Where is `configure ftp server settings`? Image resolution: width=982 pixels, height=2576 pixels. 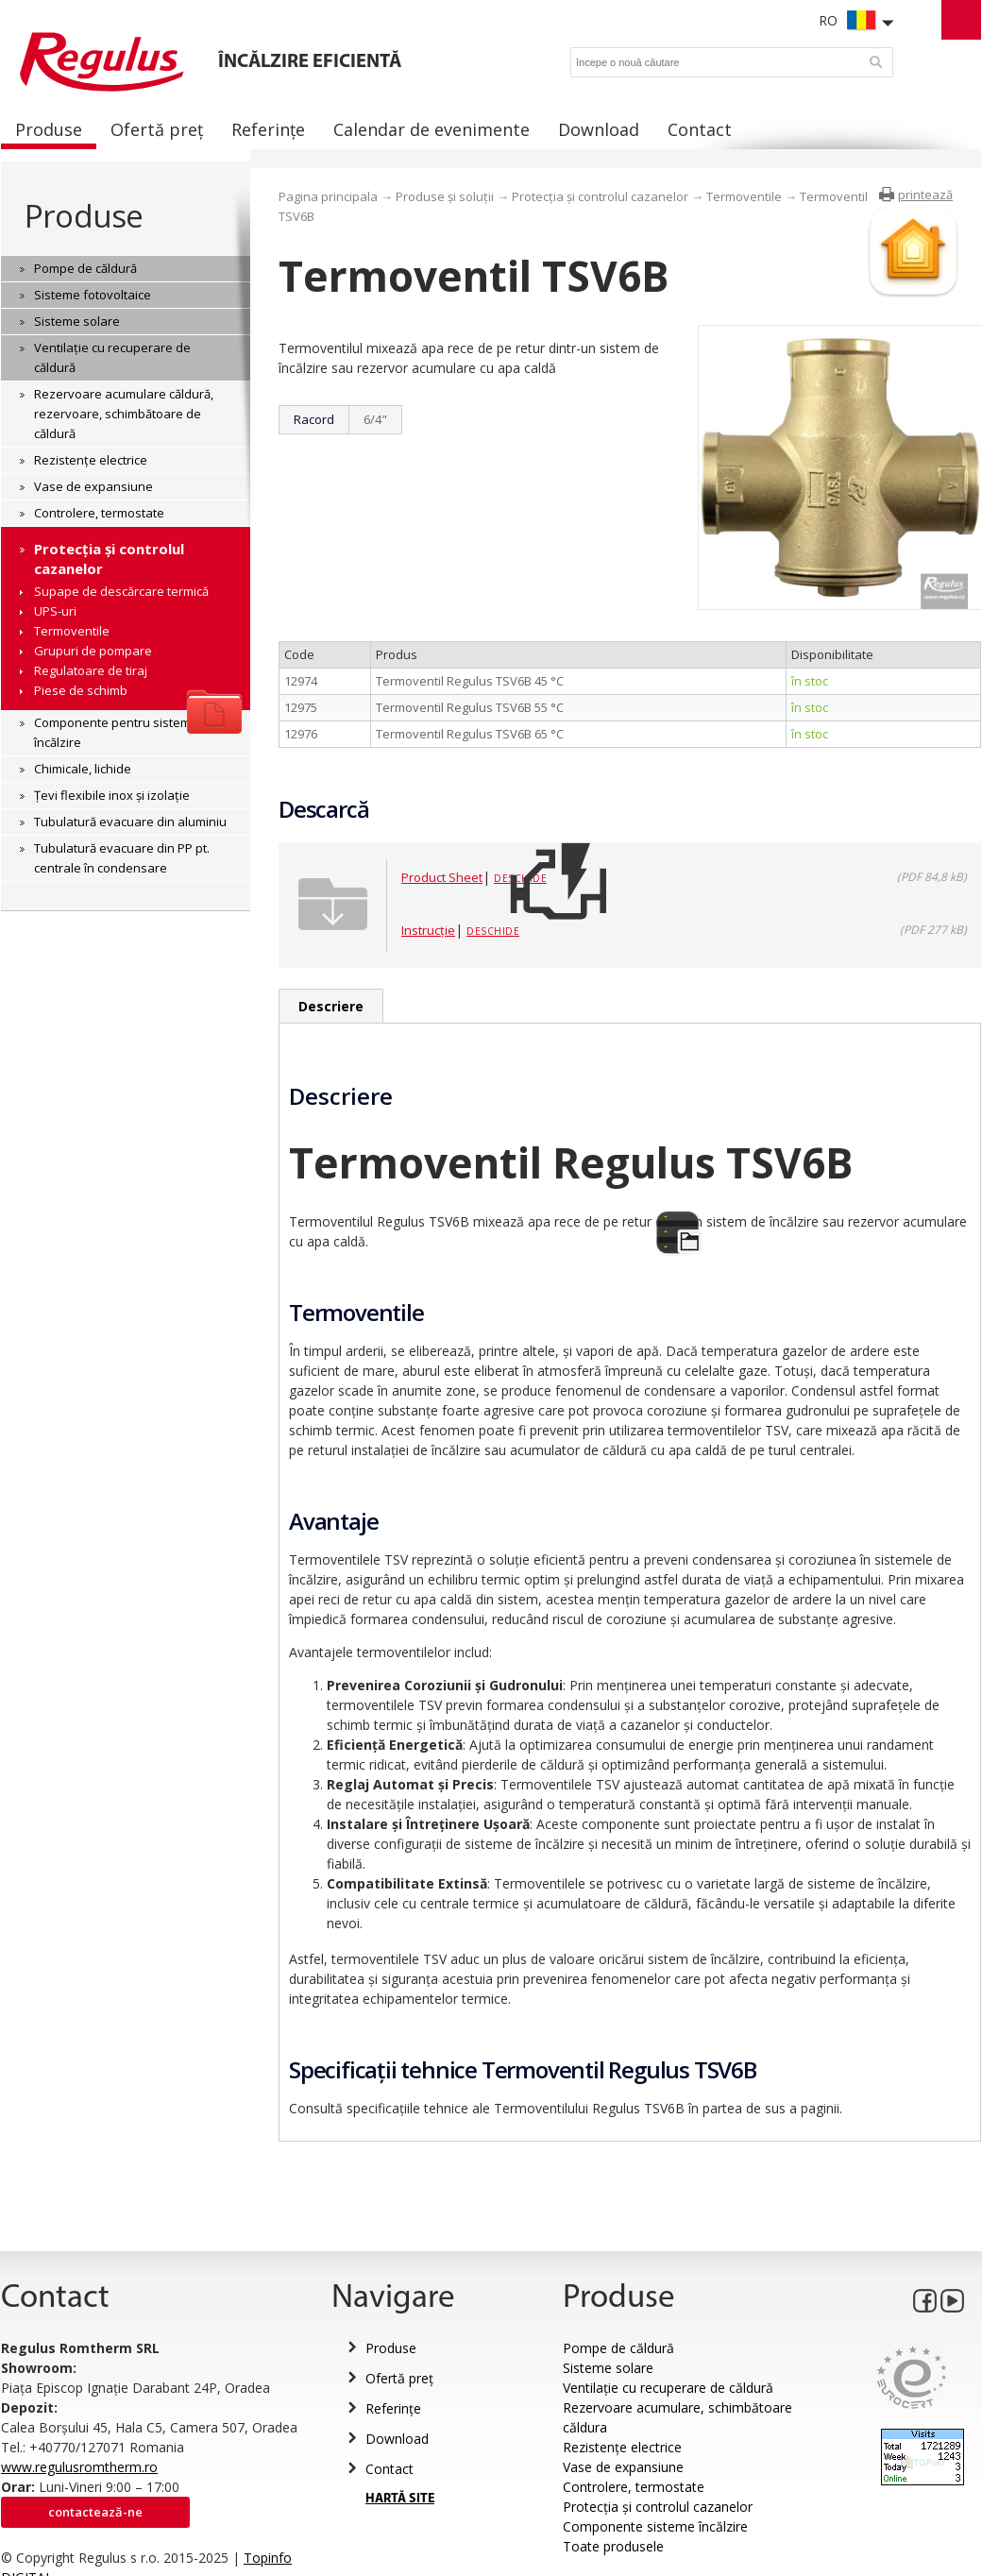 configure ftp server settings is located at coordinates (678, 1233).